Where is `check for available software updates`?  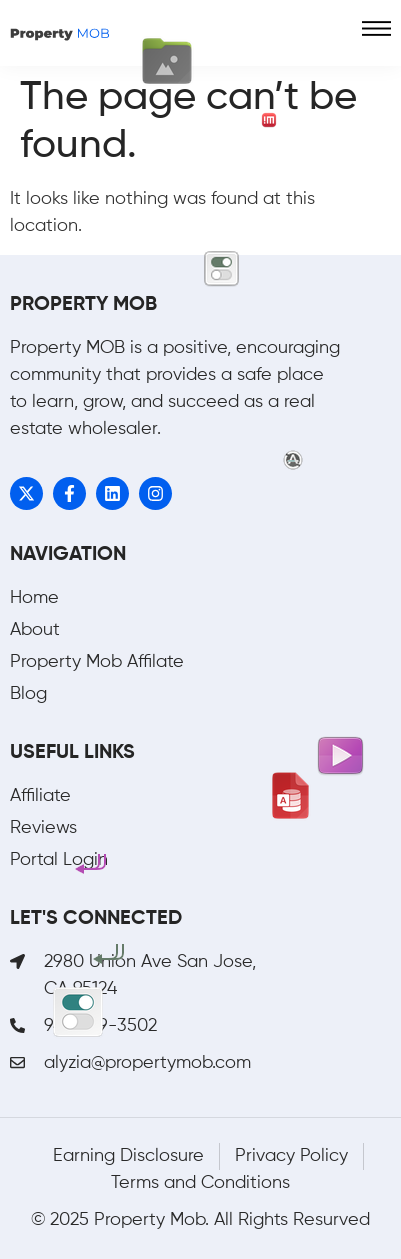
check for available software updates is located at coordinates (293, 460).